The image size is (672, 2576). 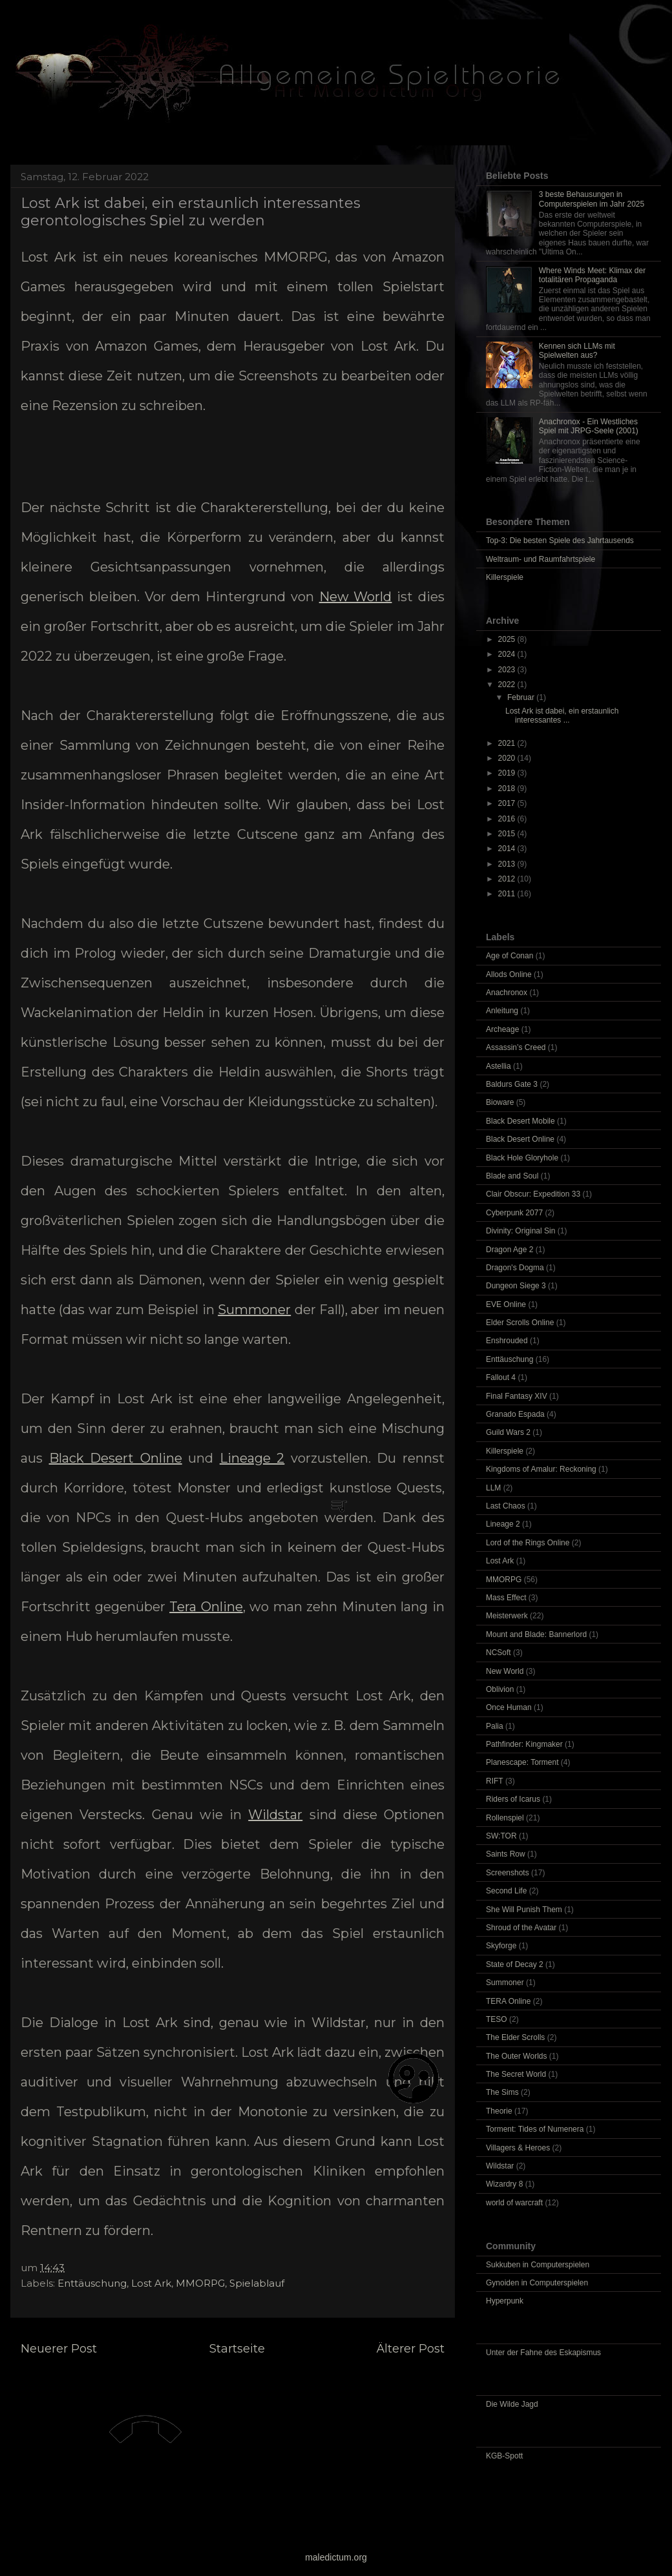 What do you see at coordinates (145, 2431) in the screenshot?
I see `end the current phone call` at bounding box center [145, 2431].